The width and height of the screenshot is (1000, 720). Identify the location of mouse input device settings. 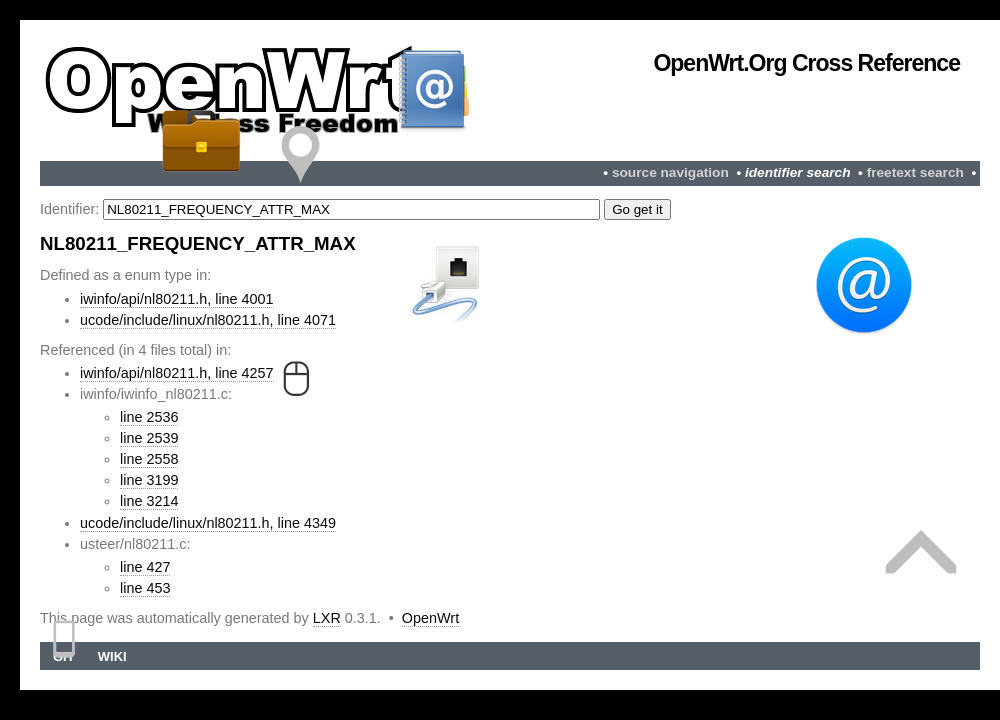
(297, 377).